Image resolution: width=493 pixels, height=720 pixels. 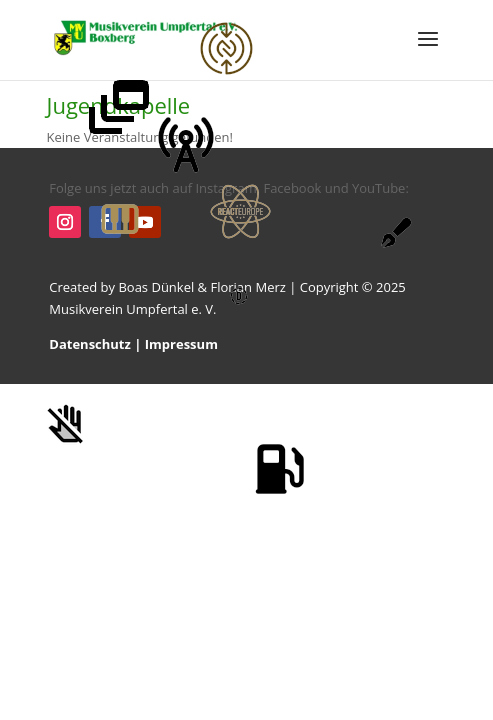 I want to click on view dynamic or stacked content feed, so click(x=119, y=107).